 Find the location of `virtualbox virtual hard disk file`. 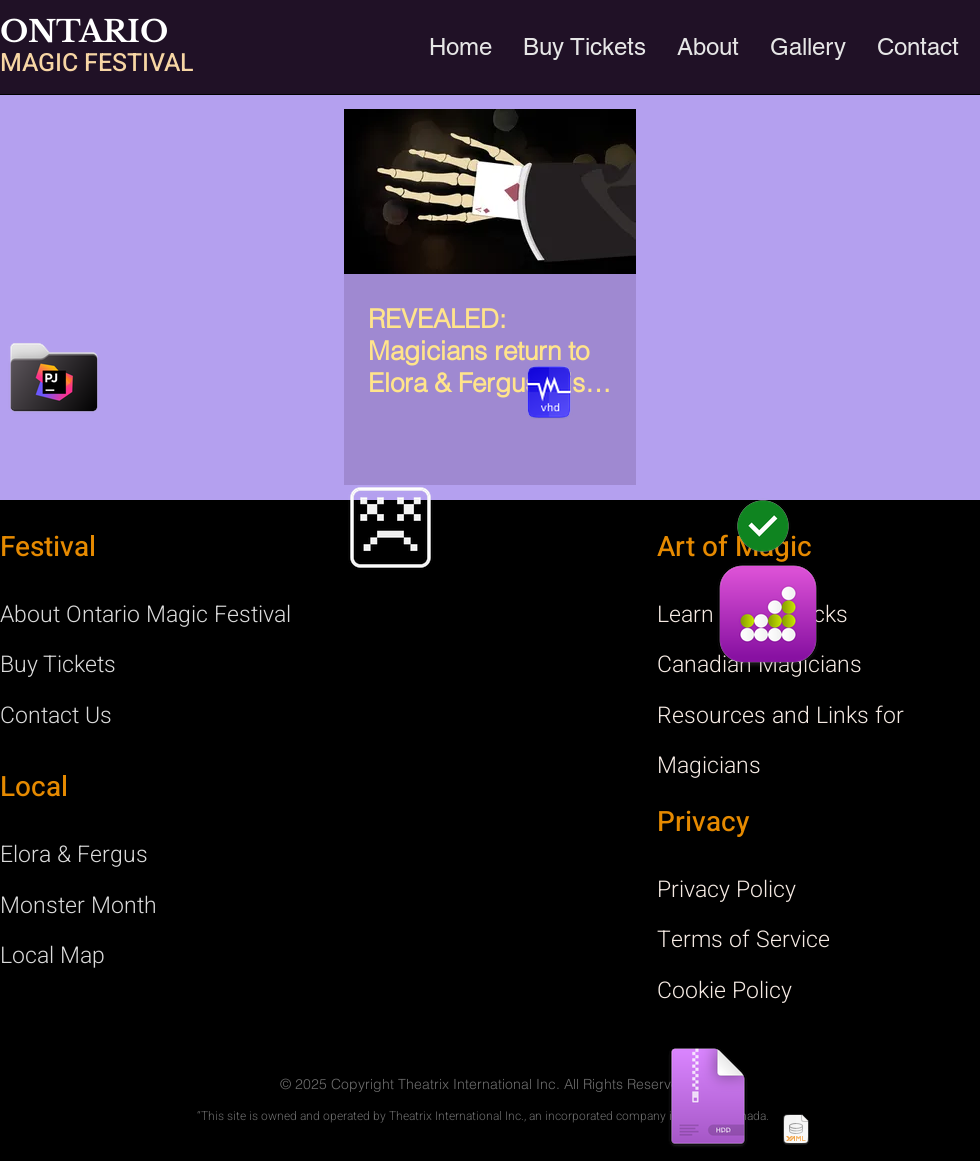

virtualbox virtual hard disk file is located at coordinates (549, 392).